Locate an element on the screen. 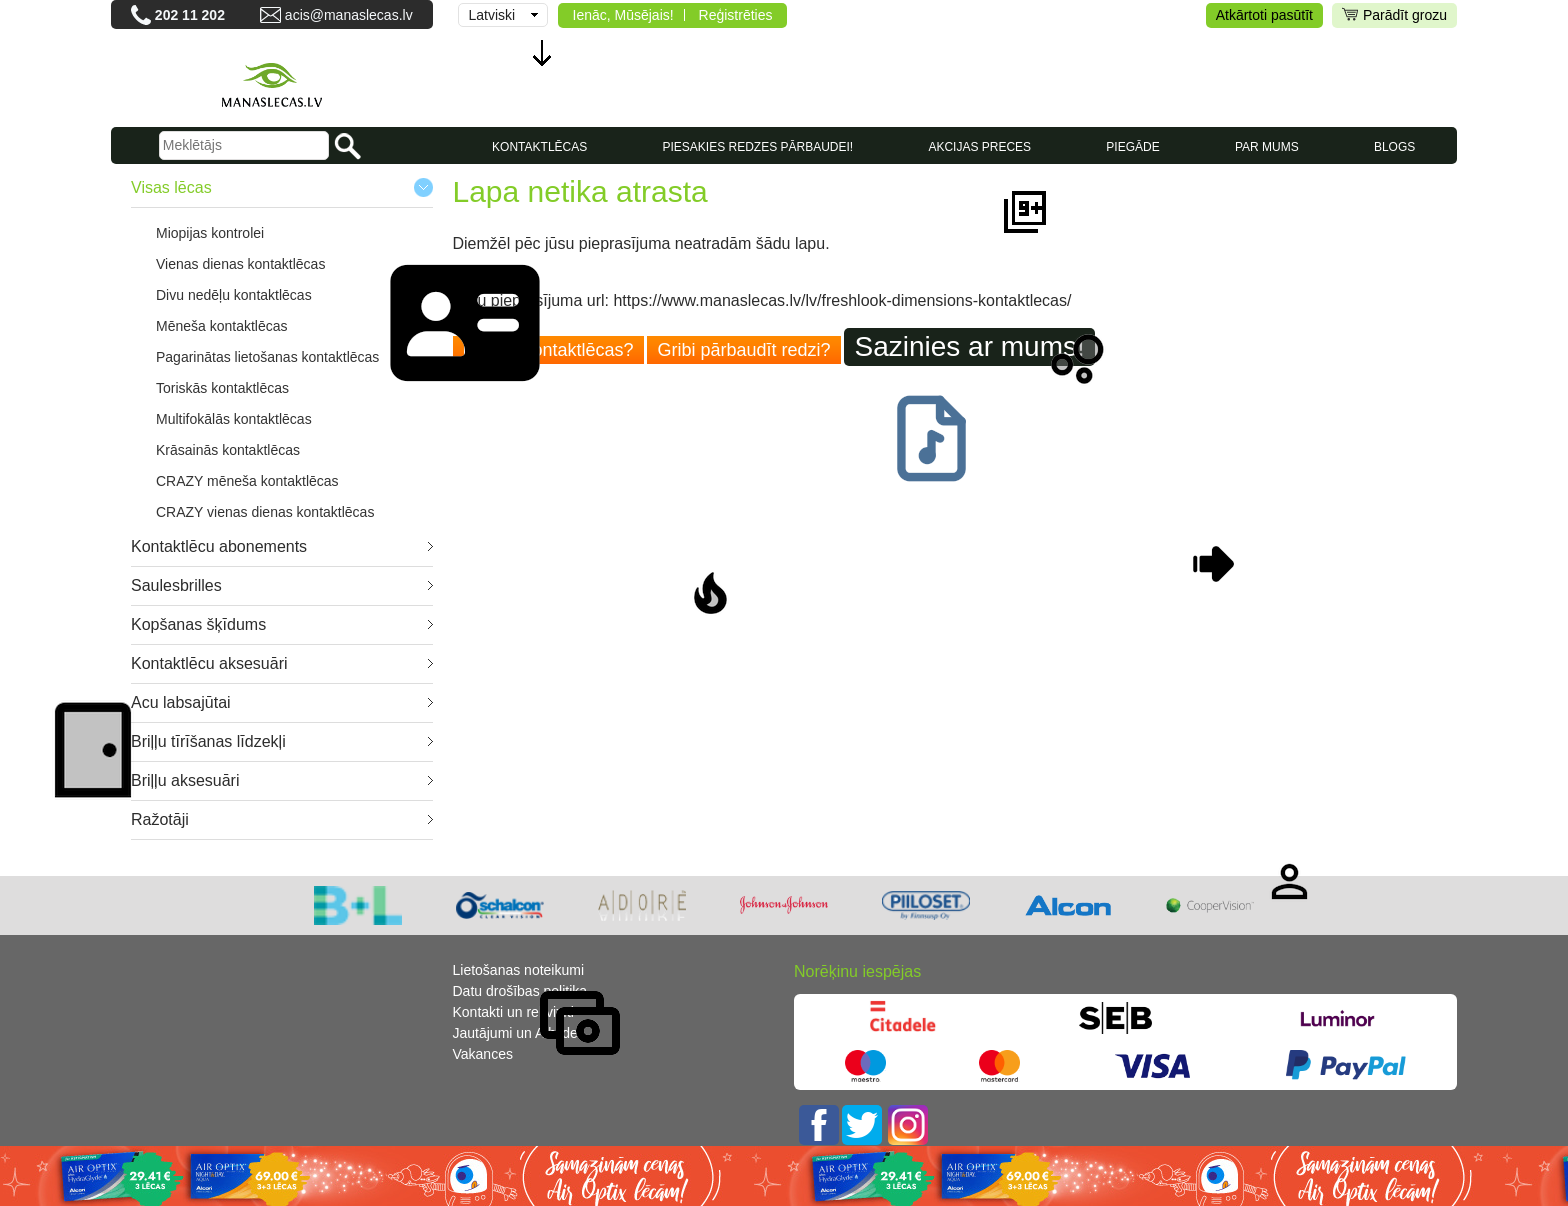 This screenshot has height=1206, width=1568. view contact details is located at coordinates (465, 323).